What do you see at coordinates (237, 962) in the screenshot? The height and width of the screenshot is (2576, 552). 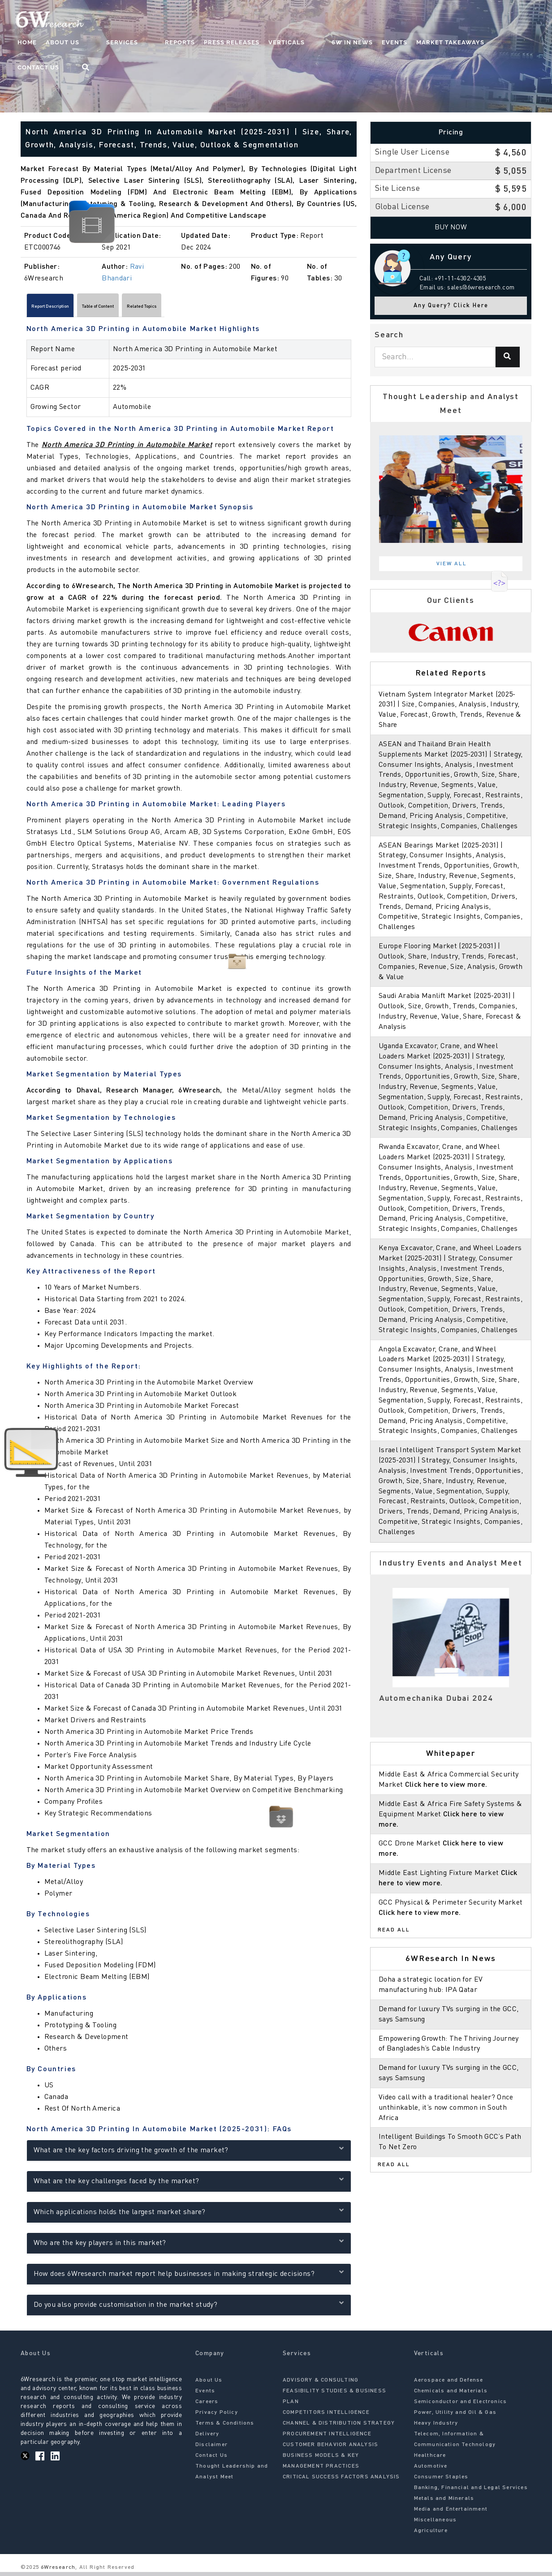 I see `access your public shared folder` at bounding box center [237, 962].